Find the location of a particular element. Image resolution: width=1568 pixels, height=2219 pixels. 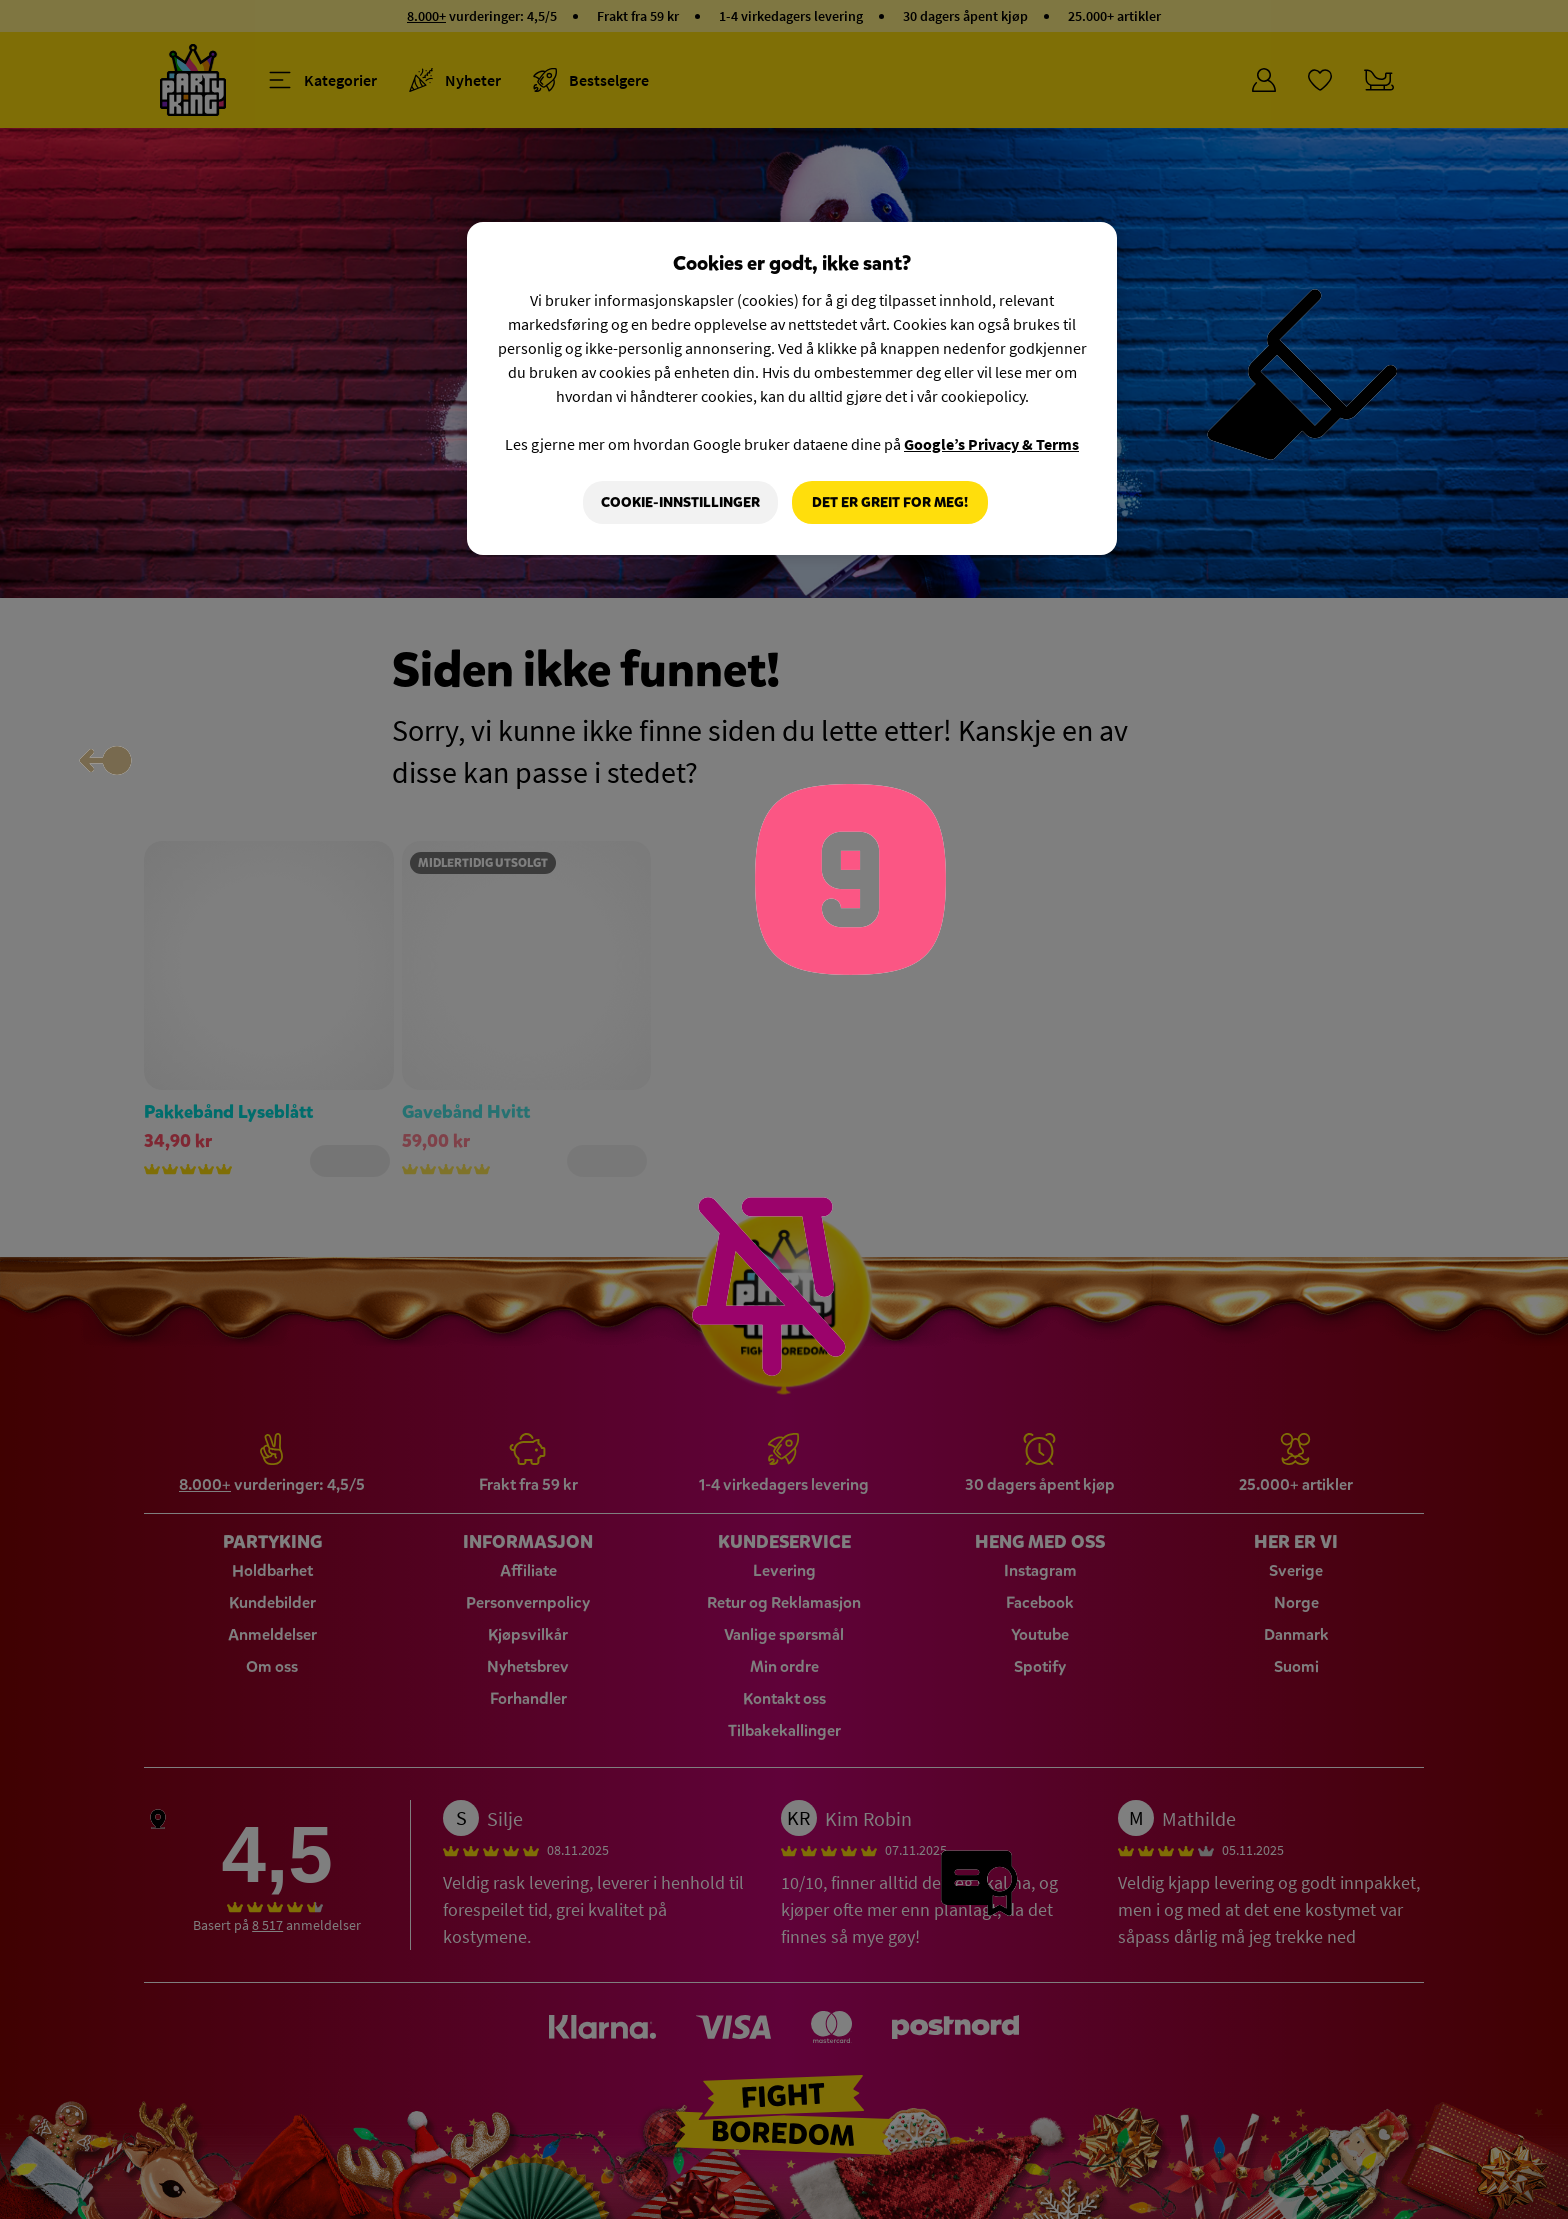

highlight or mark selected text is located at coordinates (1296, 384).